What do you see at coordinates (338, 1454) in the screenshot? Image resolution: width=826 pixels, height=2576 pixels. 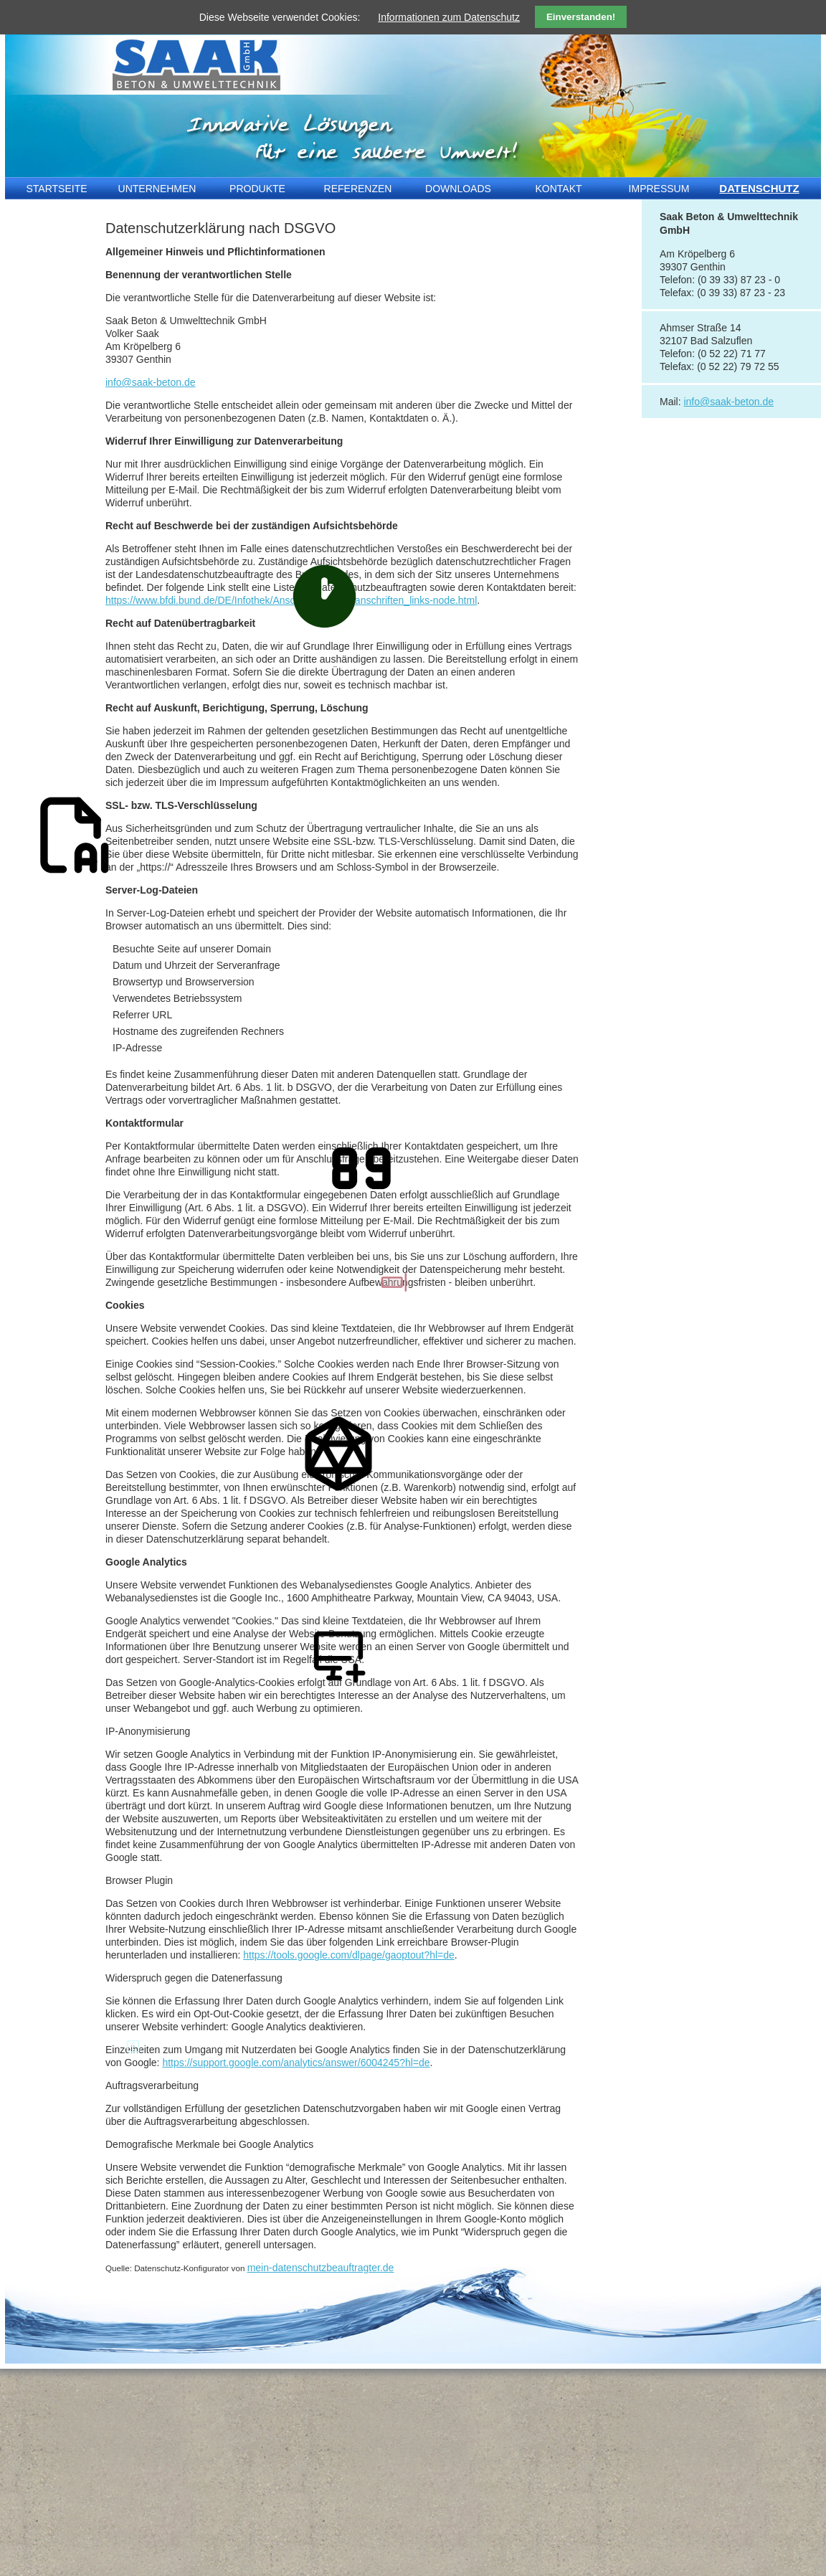 I see `view 3D model or object` at bounding box center [338, 1454].